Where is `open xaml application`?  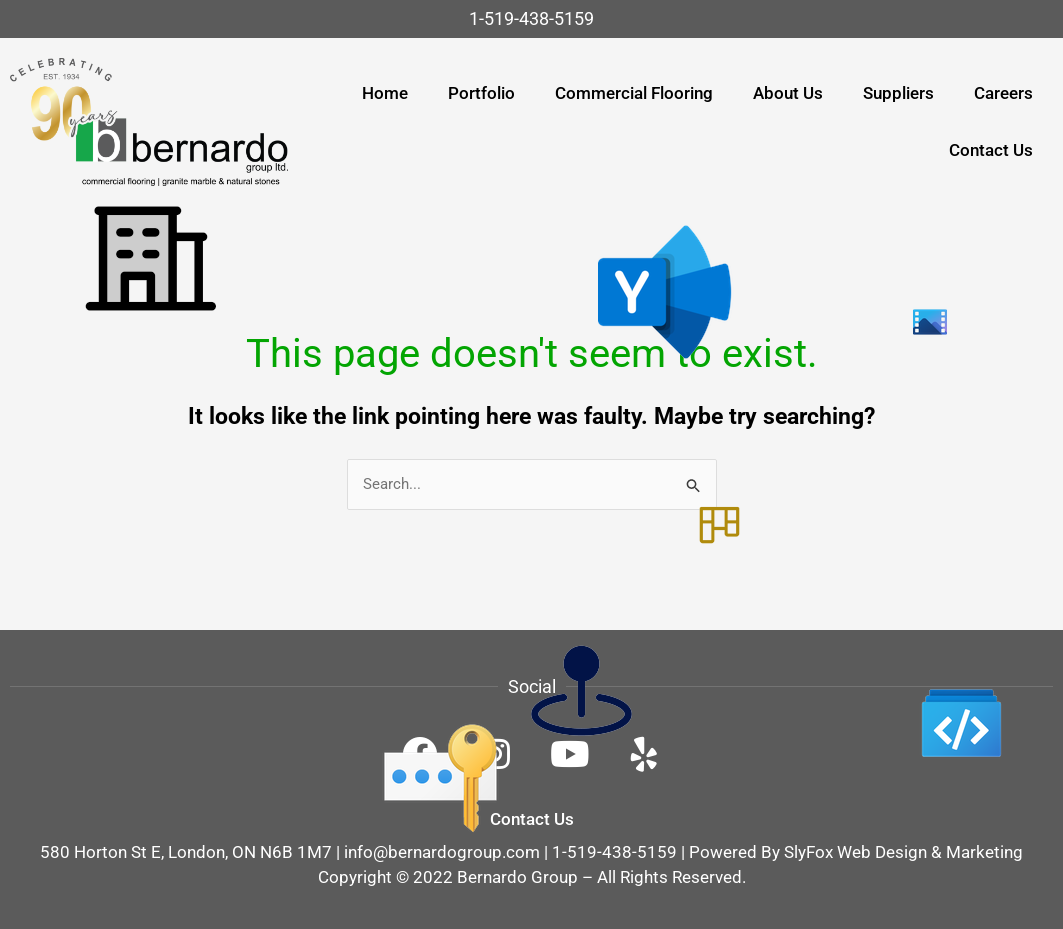 open xaml application is located at coordinates (961, 724).